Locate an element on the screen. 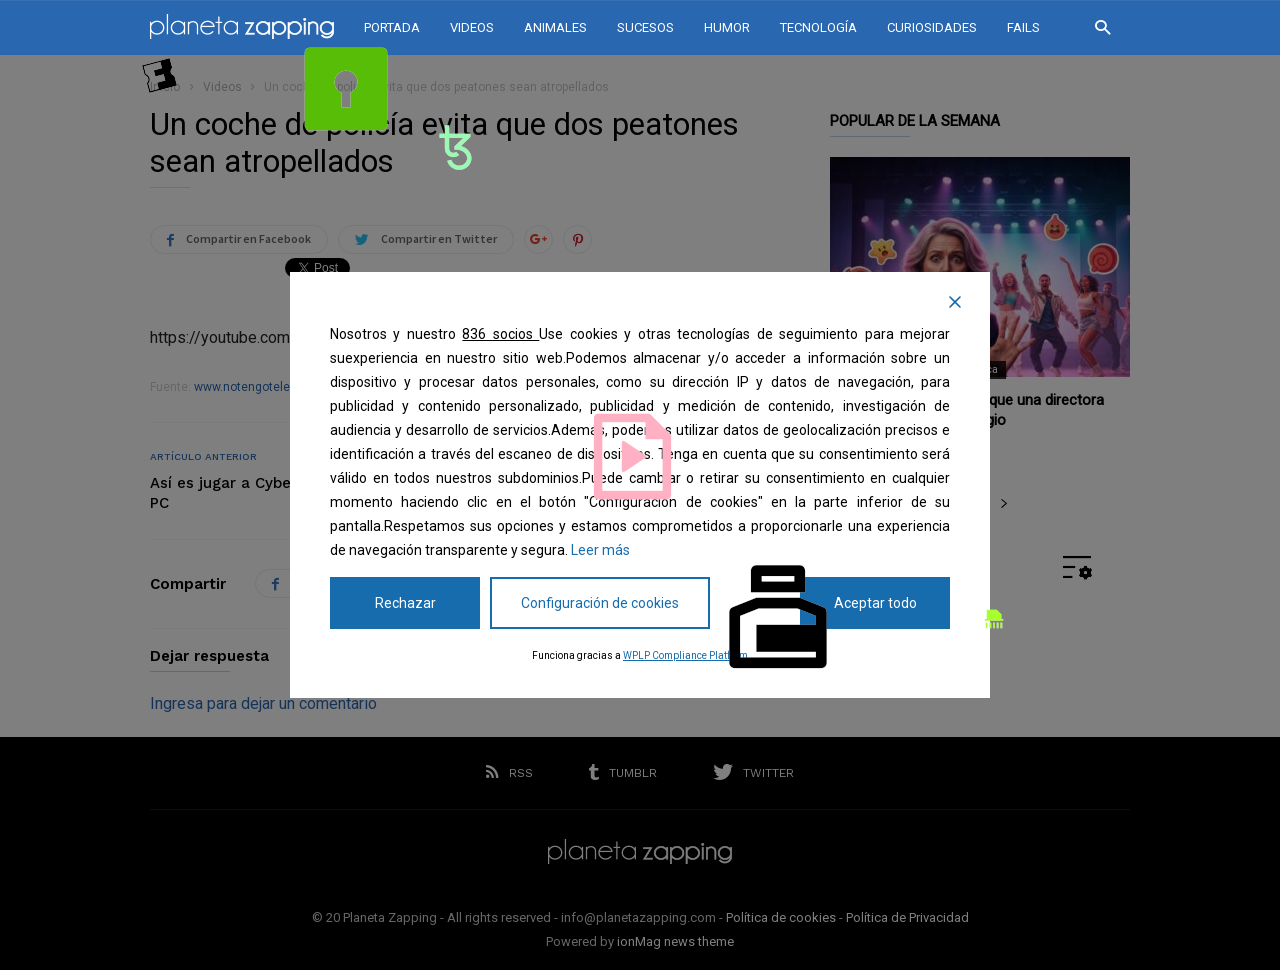 The image size is (1280, 970). access list settings or preferences is located at coordinates (1077, 567).